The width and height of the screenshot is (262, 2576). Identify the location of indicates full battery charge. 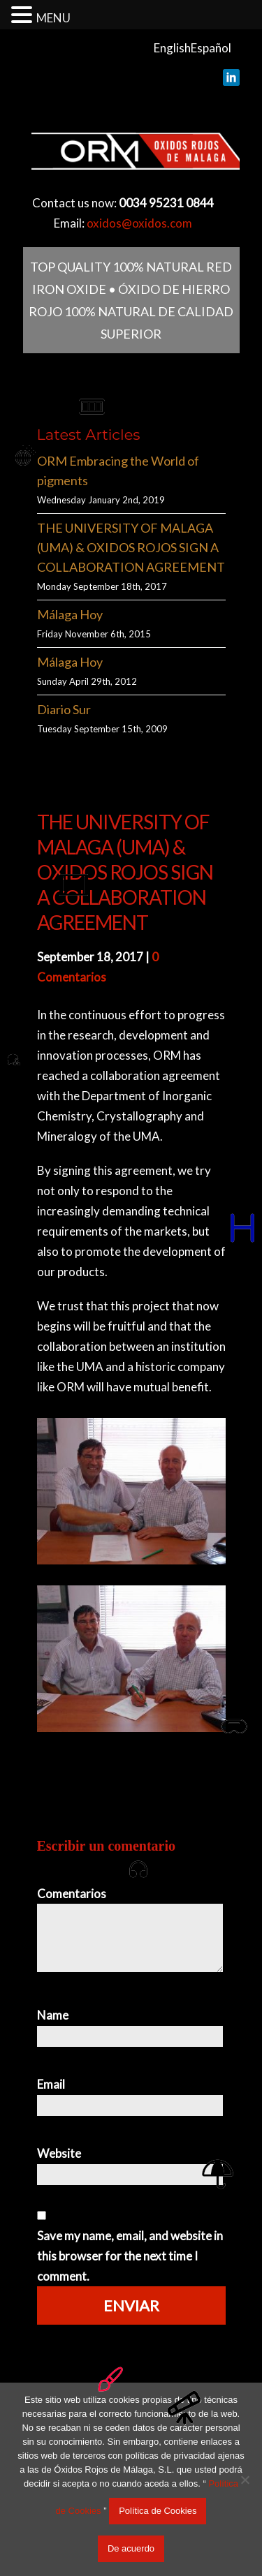
(92, 406).